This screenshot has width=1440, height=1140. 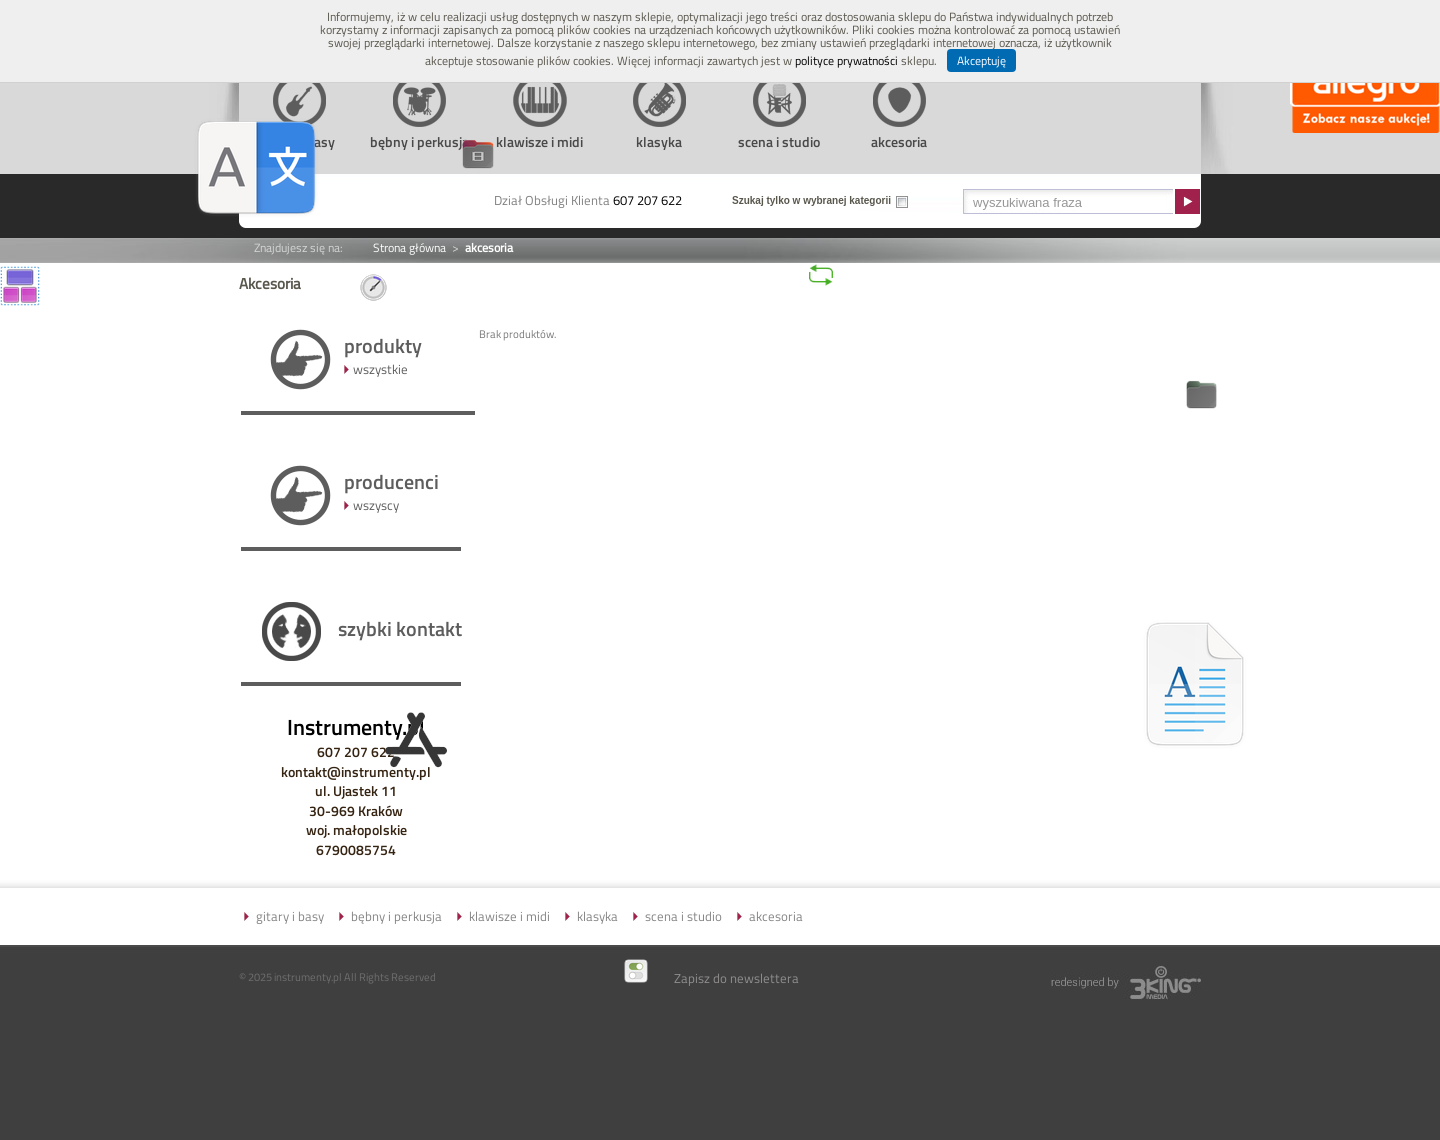 I want to click on sync or refresh email messages, so click(x=821, y=275).